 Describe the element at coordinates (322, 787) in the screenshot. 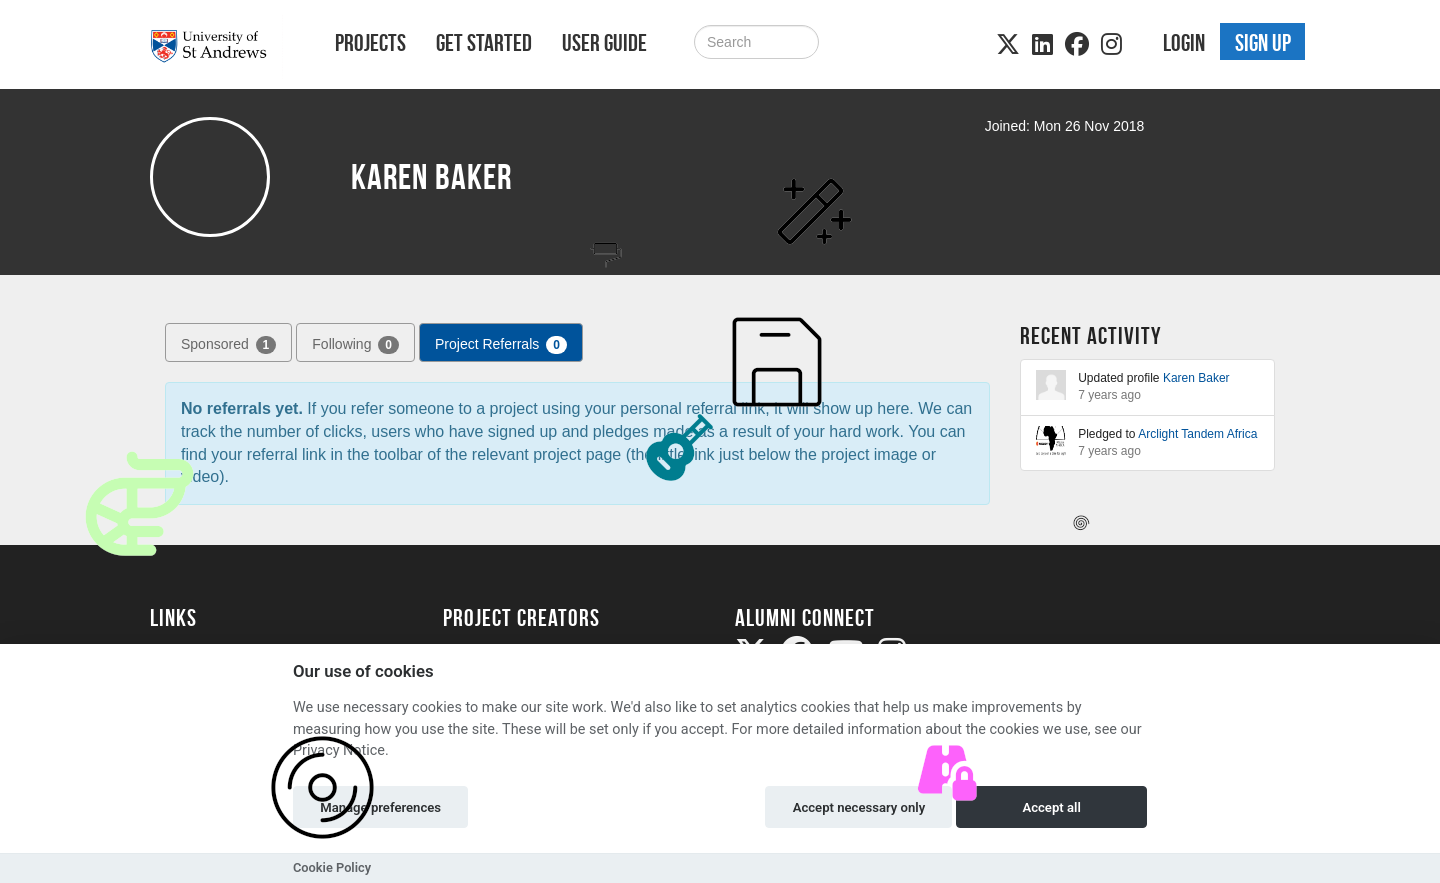

I see `access music or audio library` at that location.